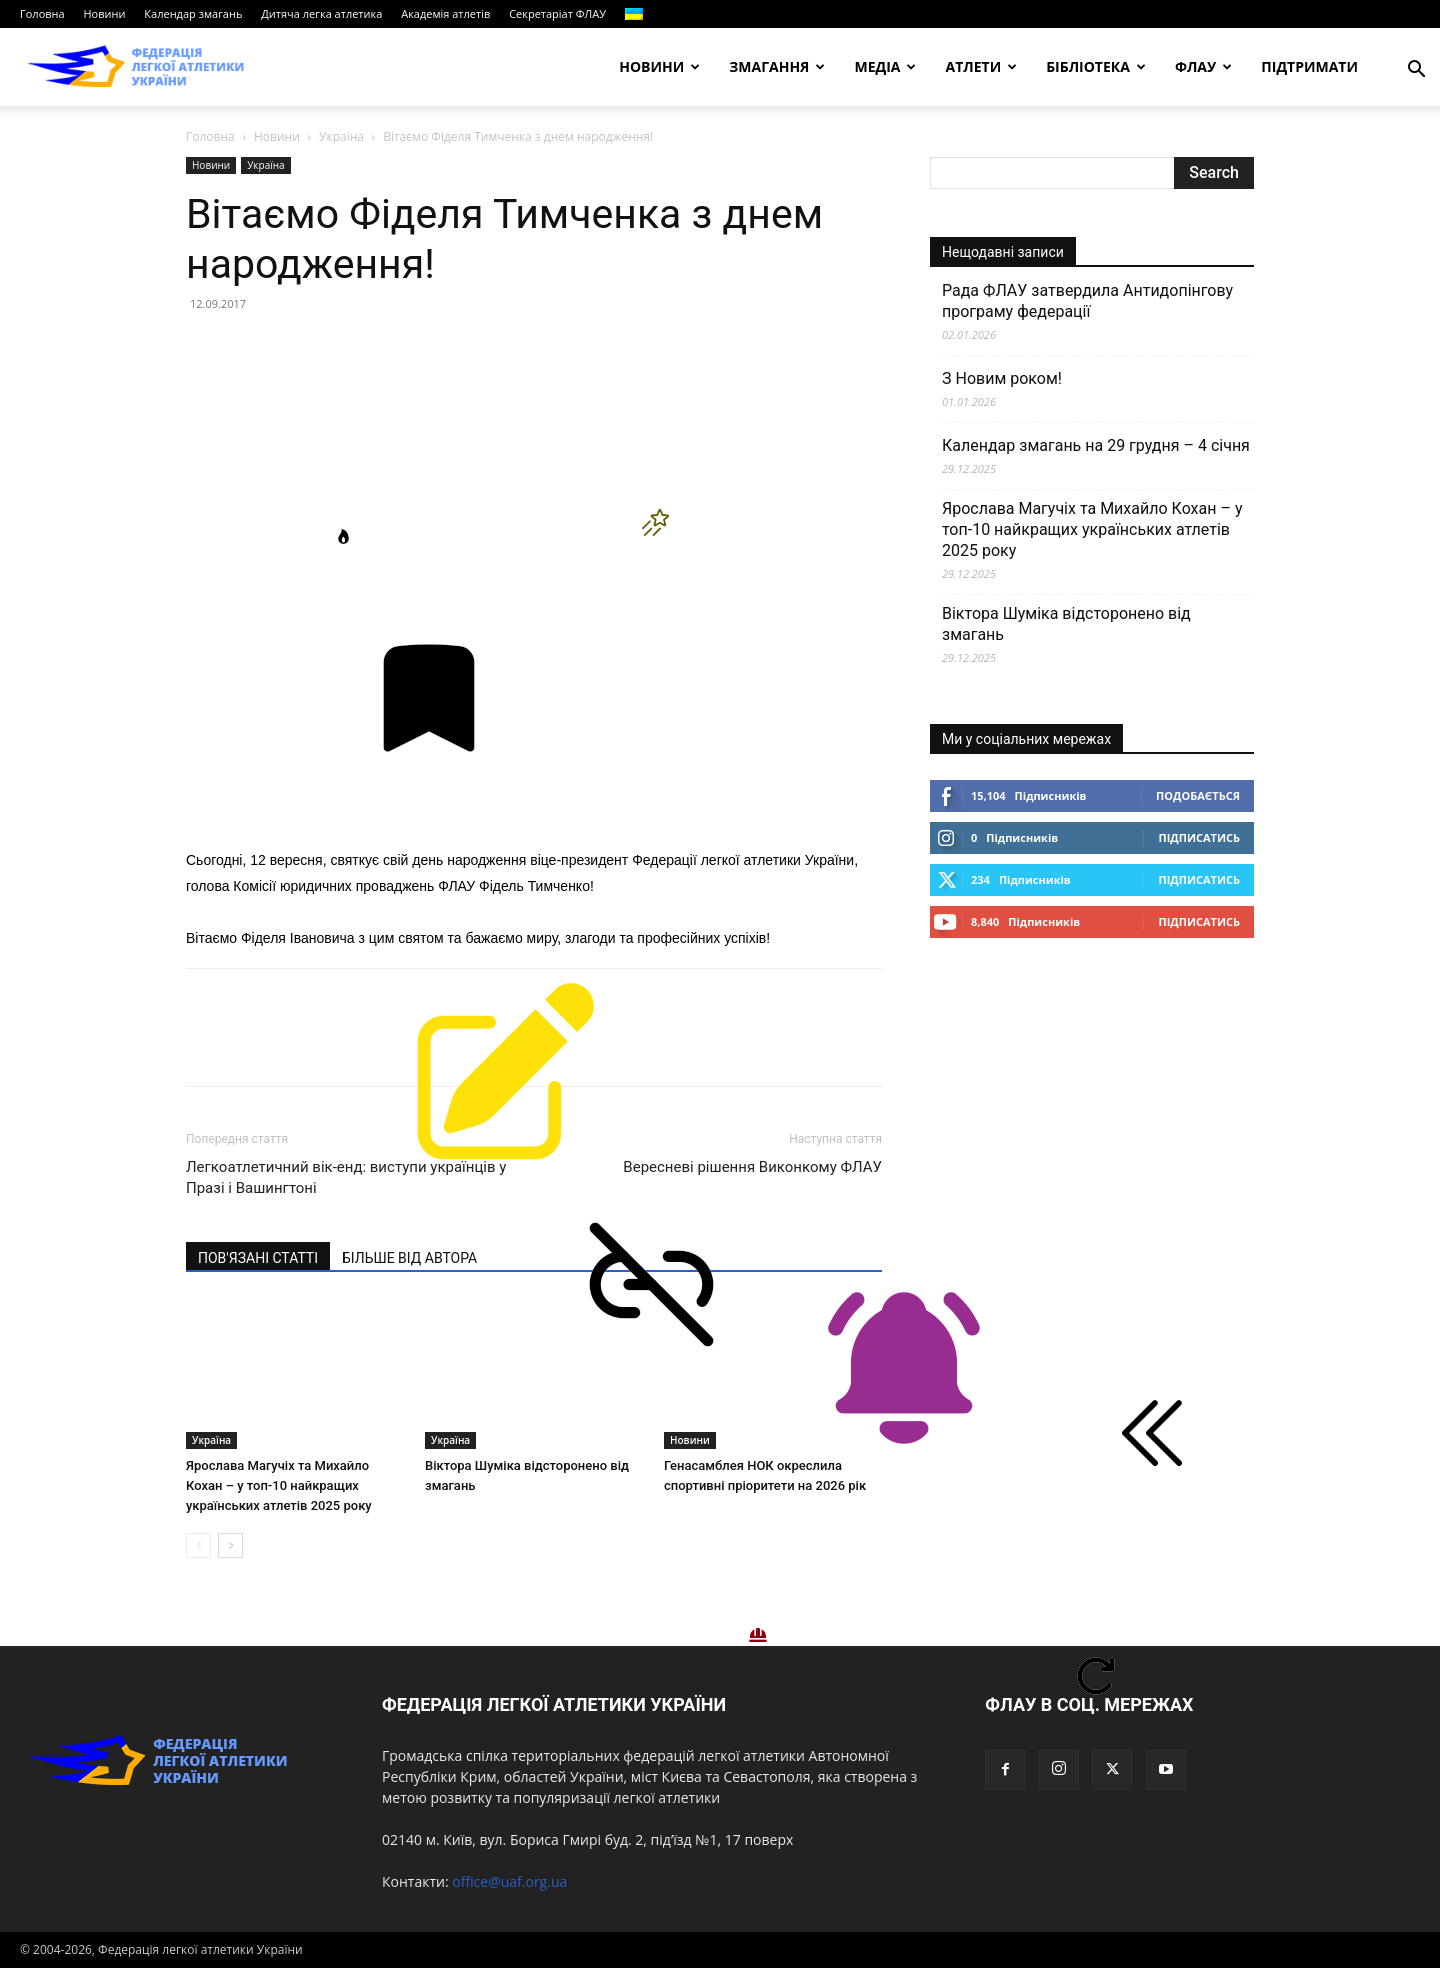 This screenshot has width=1440, height=1968. What do you see at coordinates (904, 1368) in the screenshot?
I see `indicates new notifications are available` at bounding box center [904, 1368].